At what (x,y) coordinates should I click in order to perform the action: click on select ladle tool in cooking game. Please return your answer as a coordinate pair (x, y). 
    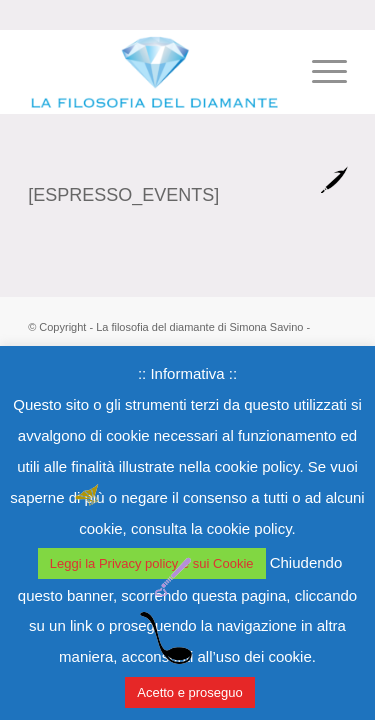
    Looking at the image, I should click on (166, 638).